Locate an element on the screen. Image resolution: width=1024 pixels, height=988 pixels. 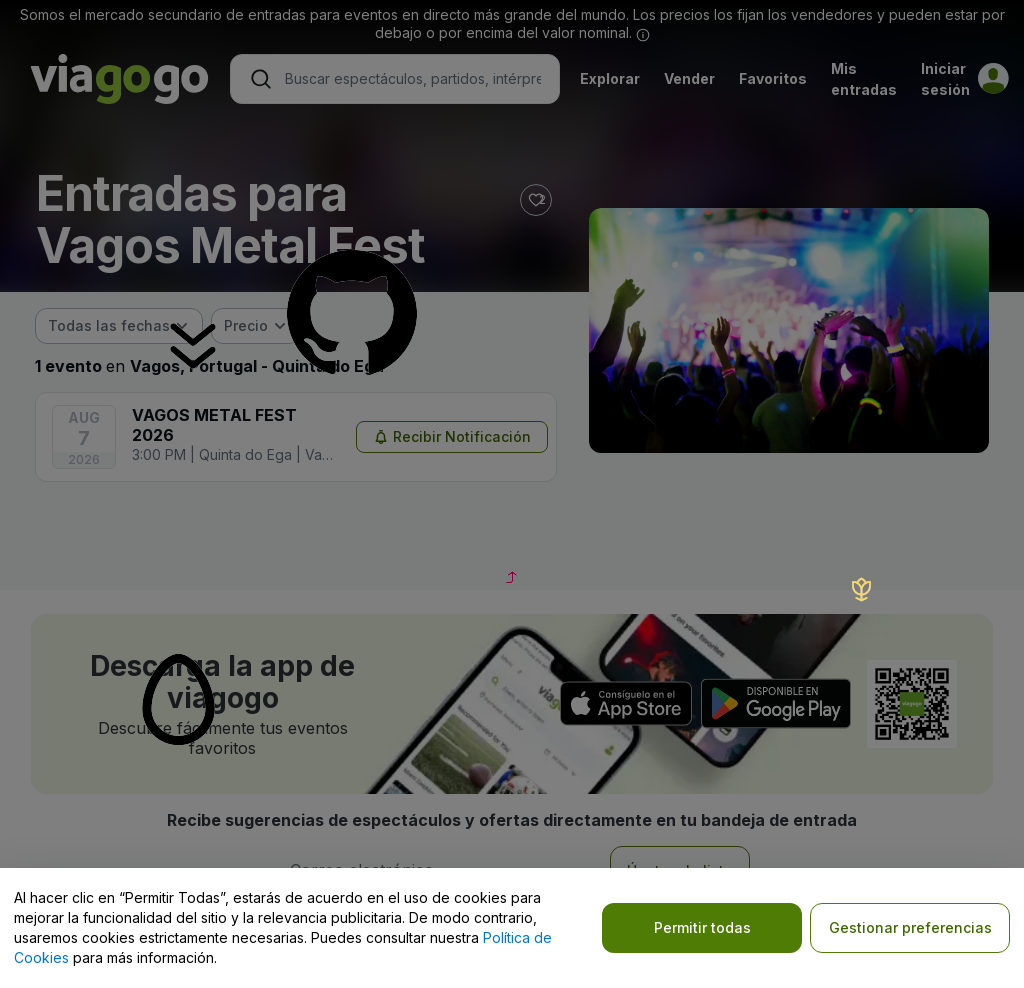
visit github profile or repository is located at coordinates (352, 315).